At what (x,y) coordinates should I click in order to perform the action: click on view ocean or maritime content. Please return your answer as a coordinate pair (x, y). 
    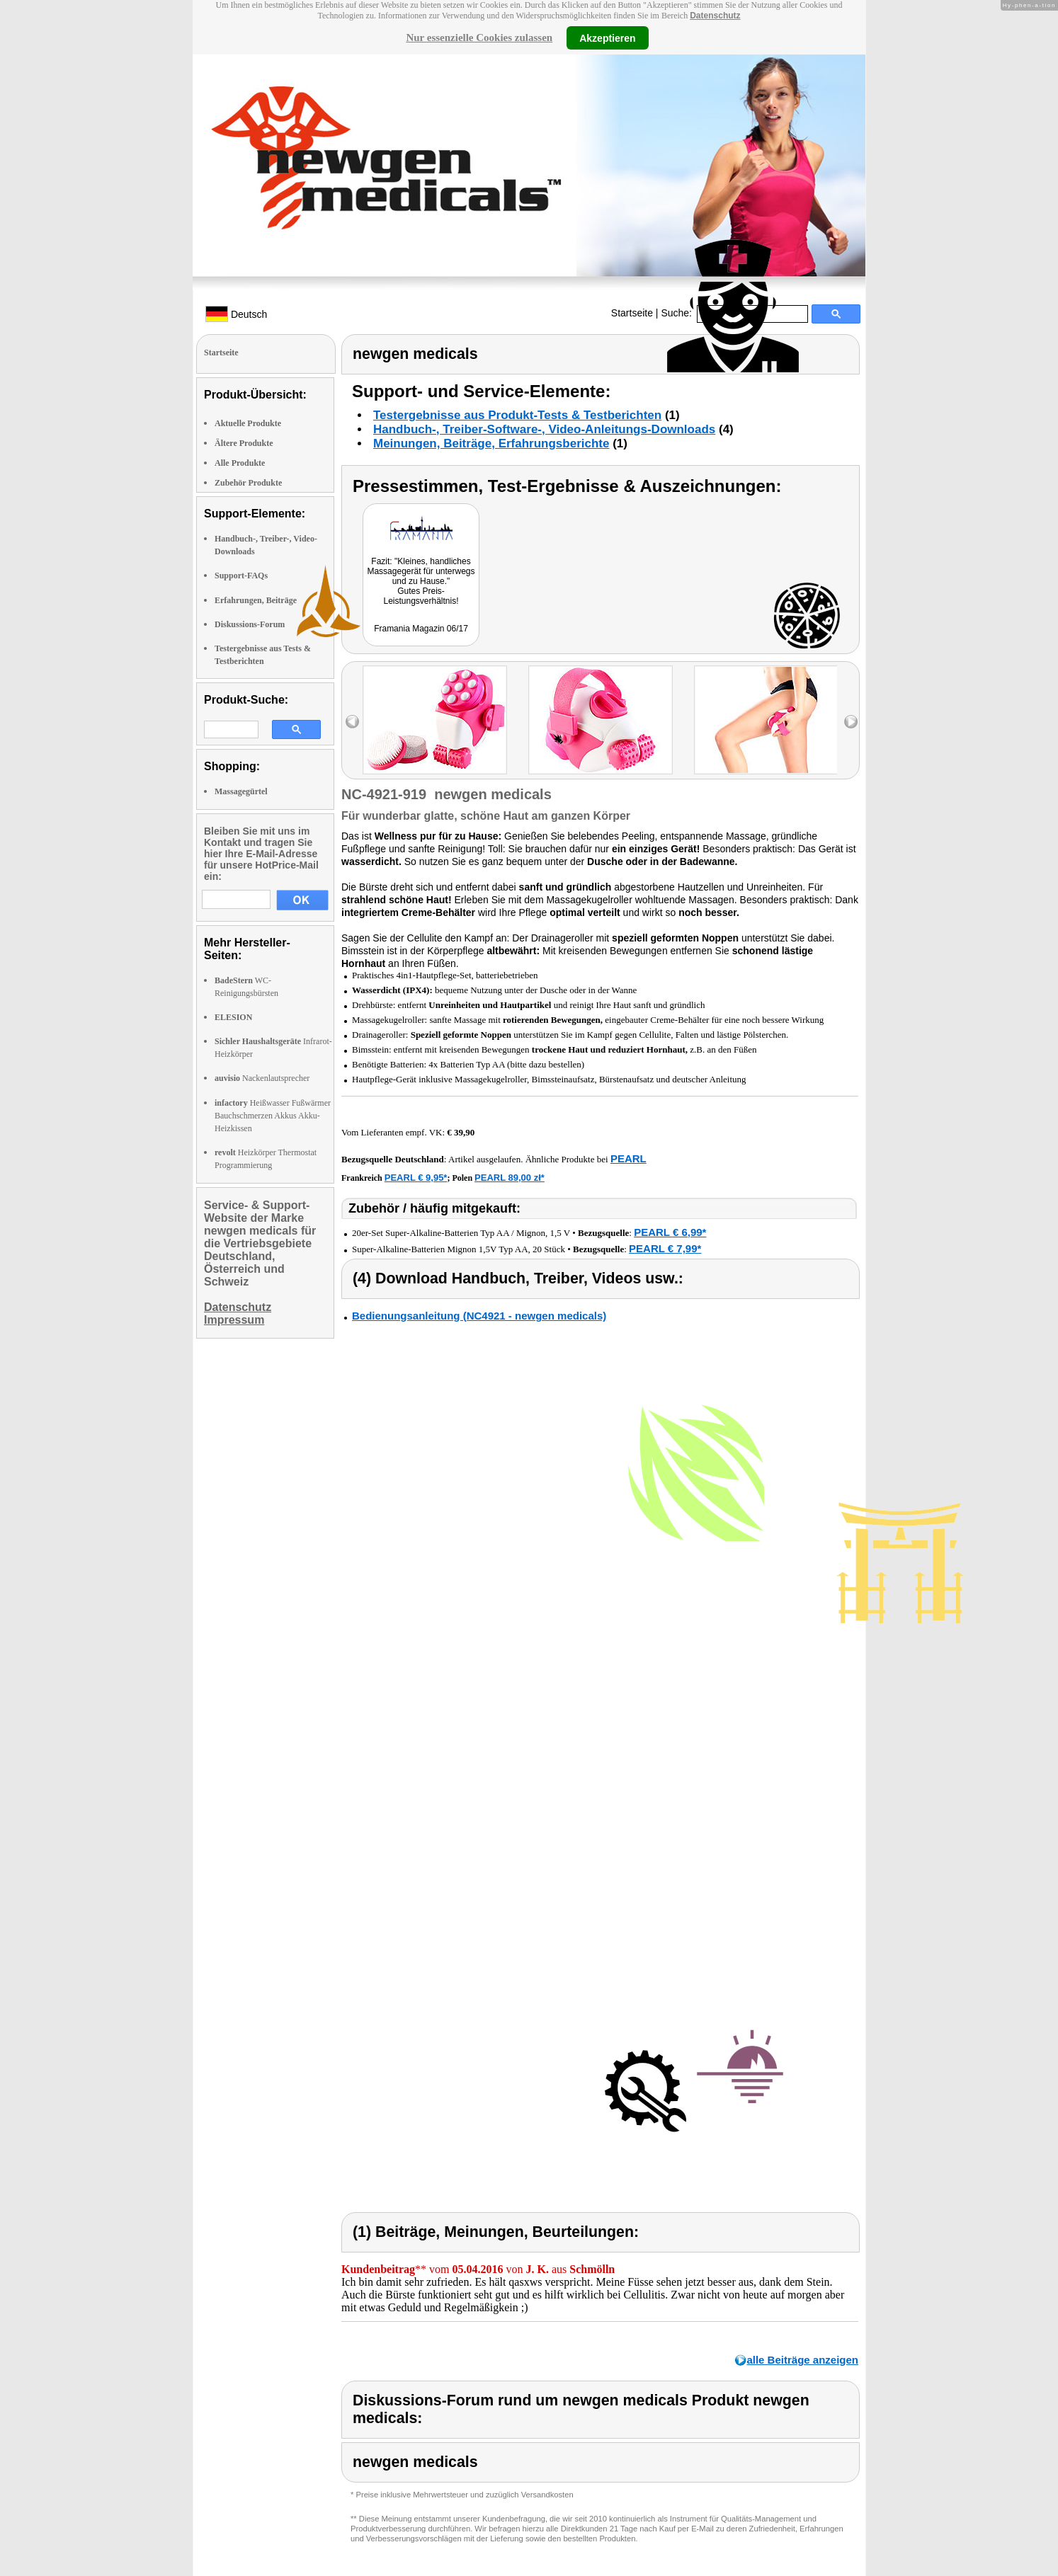
    Looking at the image, I should click on (740, 2062).